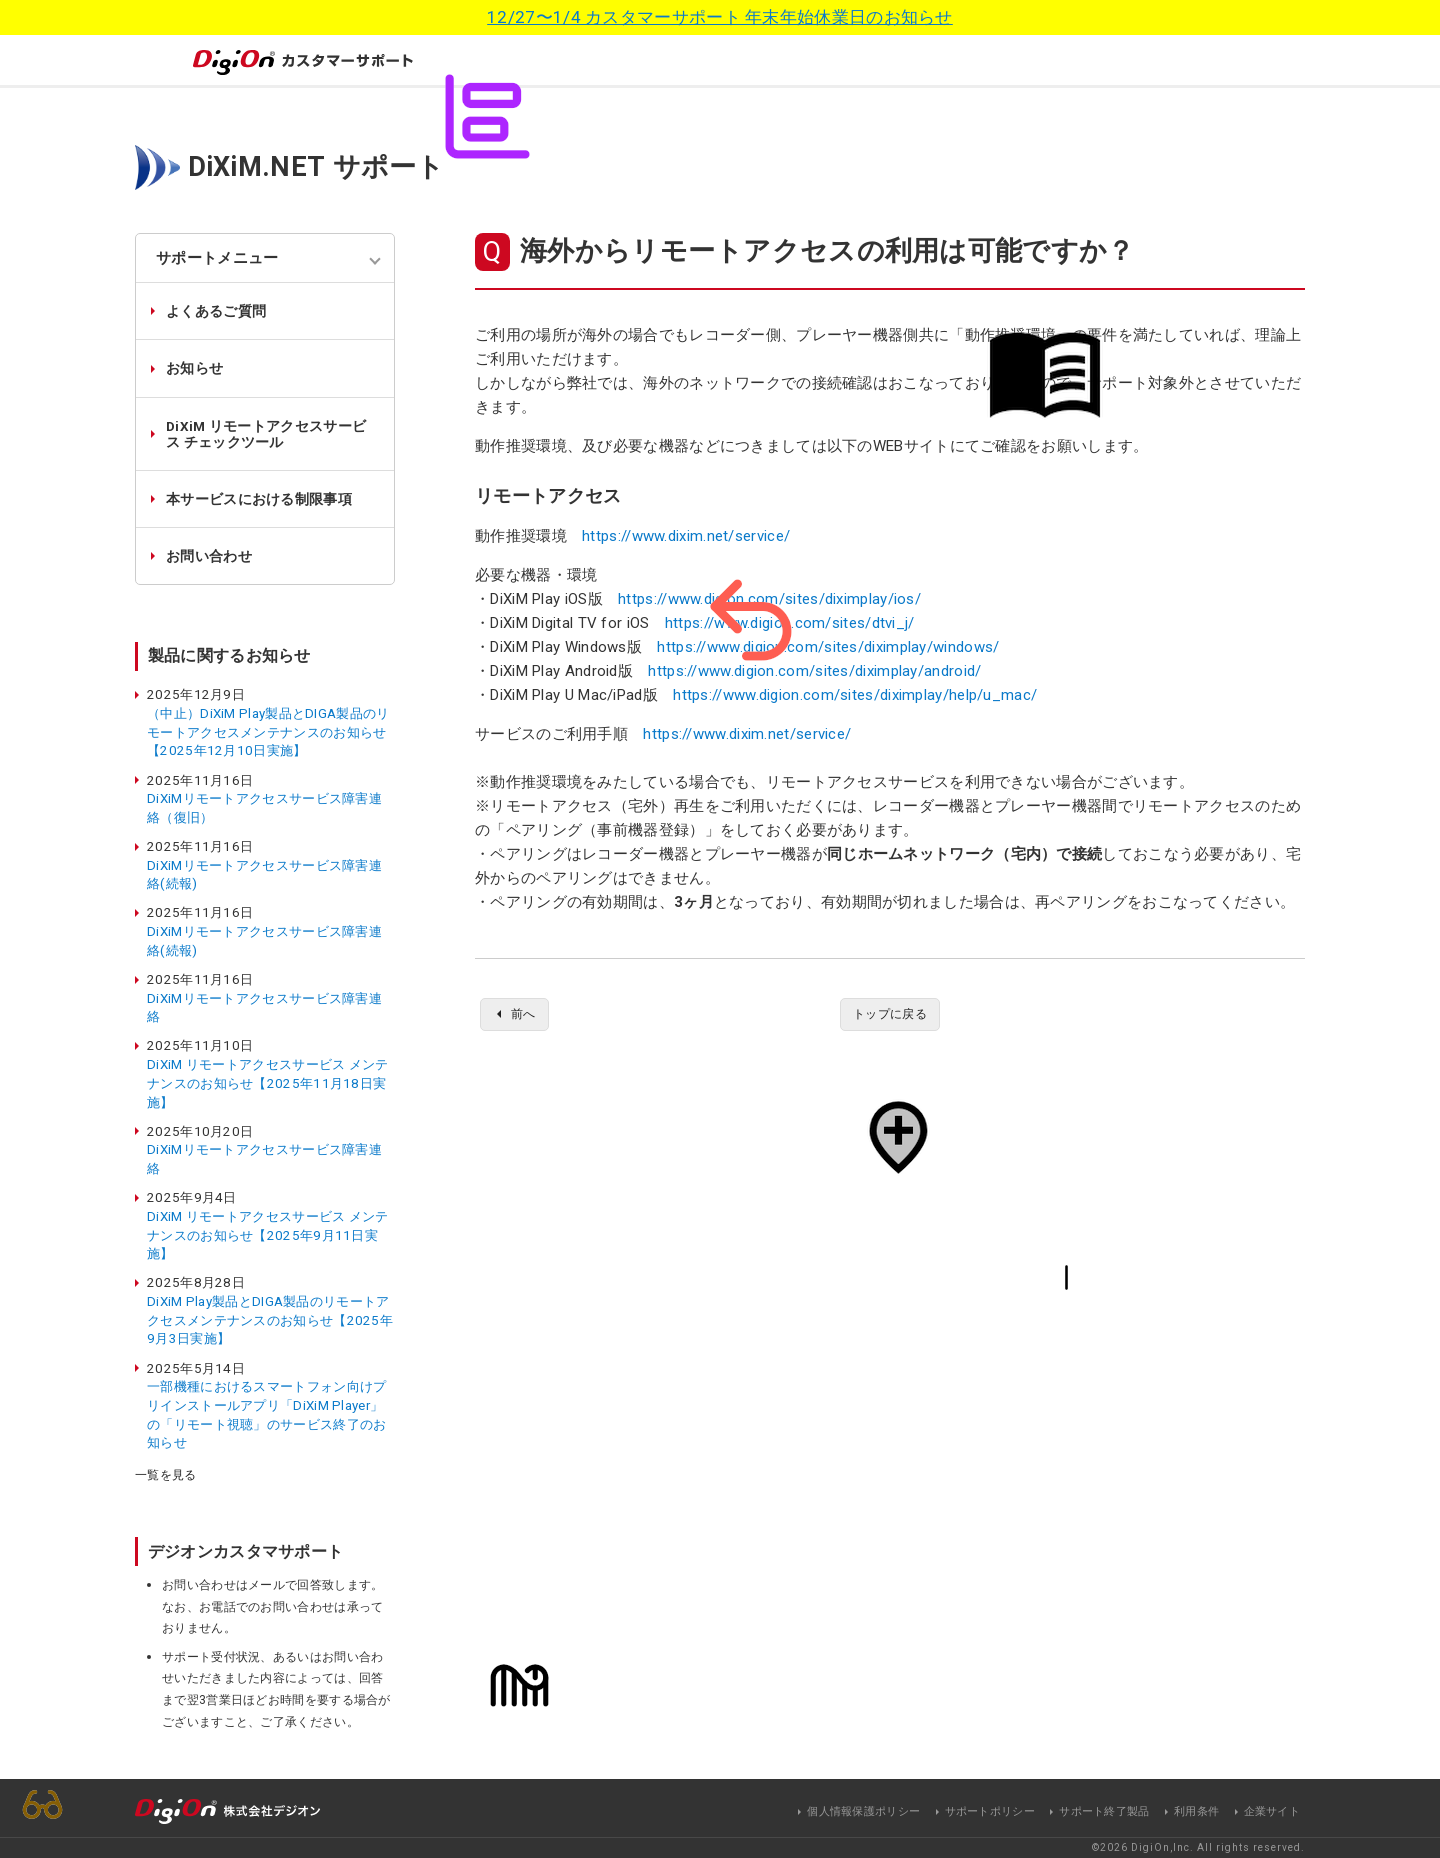  What do you see at coordinates (1077, 1277) in the screenshot?
I see `indicates a count of one` at bounding box center [1077, 1277].